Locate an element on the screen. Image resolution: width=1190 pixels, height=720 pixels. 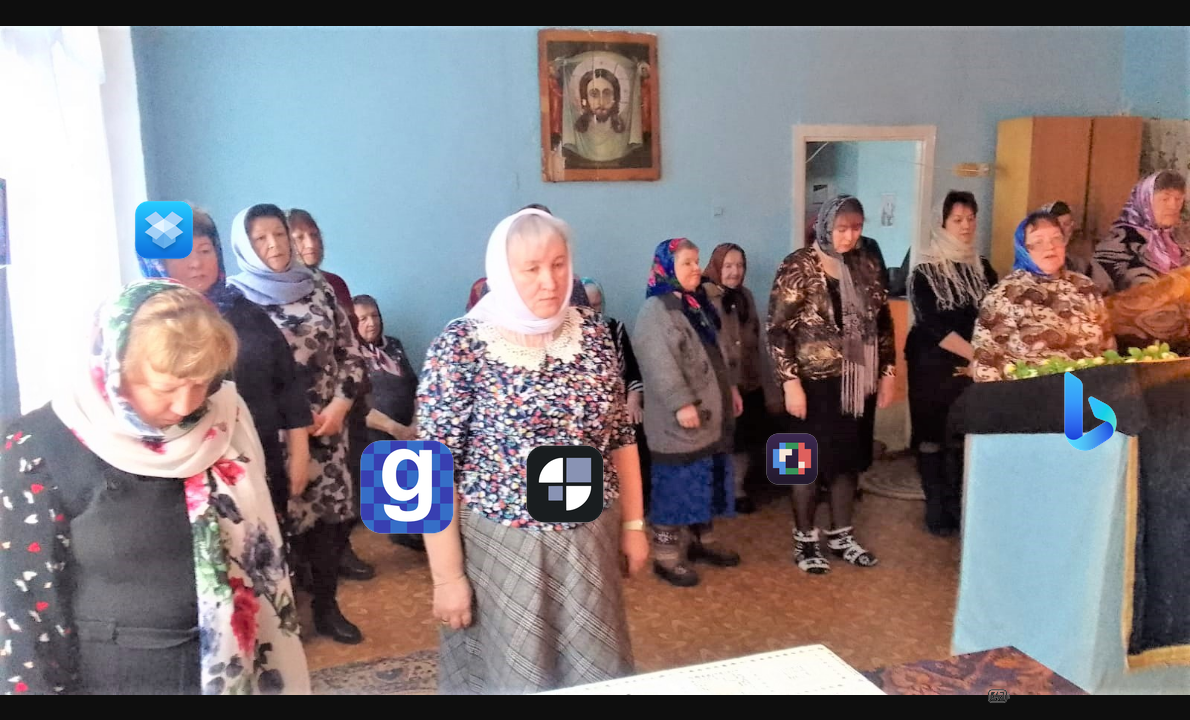
open dropbox app is located at coordinates (164, 230).